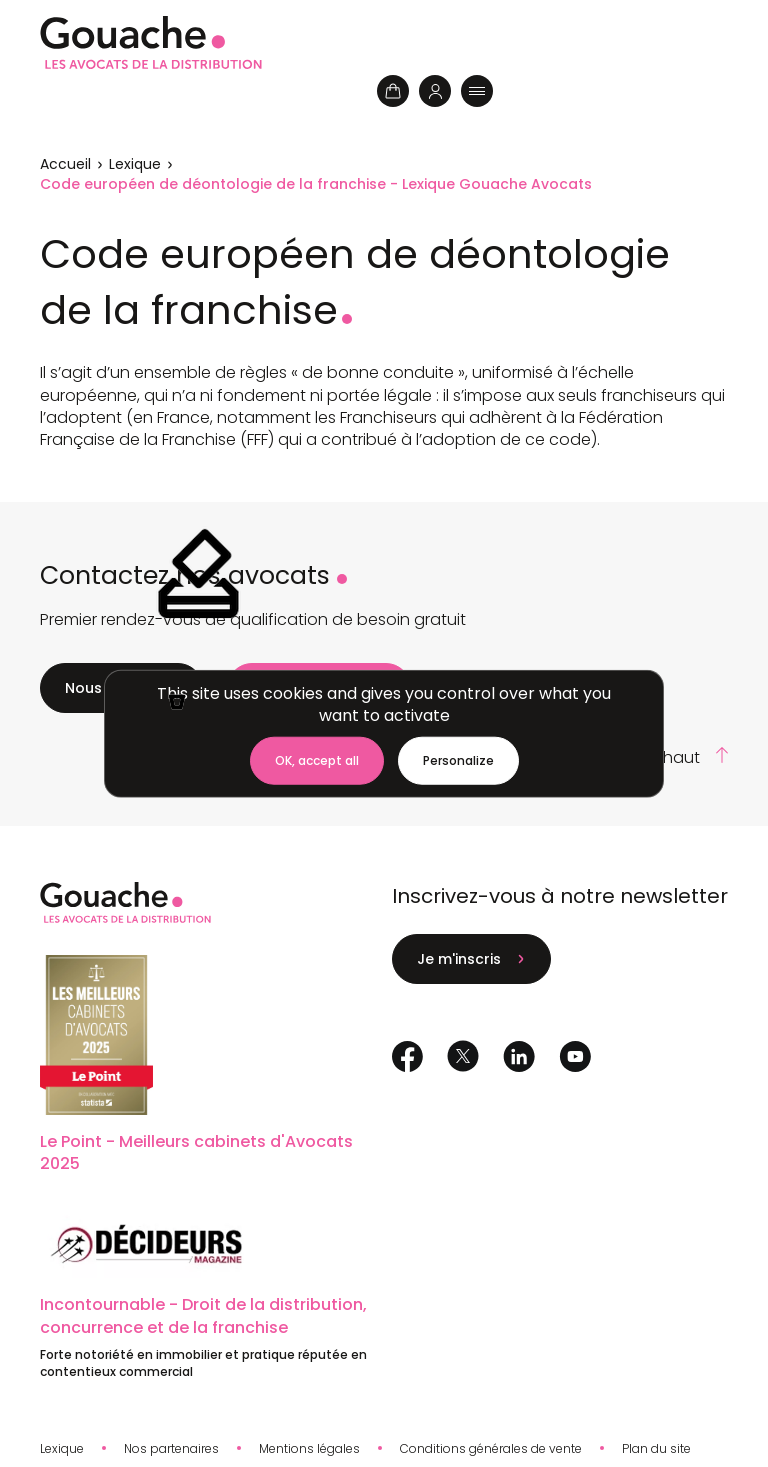  What do you see at coordinates (177, 702) in the screenshot?
I see `open Bitbucket repository` at bounding box center [177, 702].